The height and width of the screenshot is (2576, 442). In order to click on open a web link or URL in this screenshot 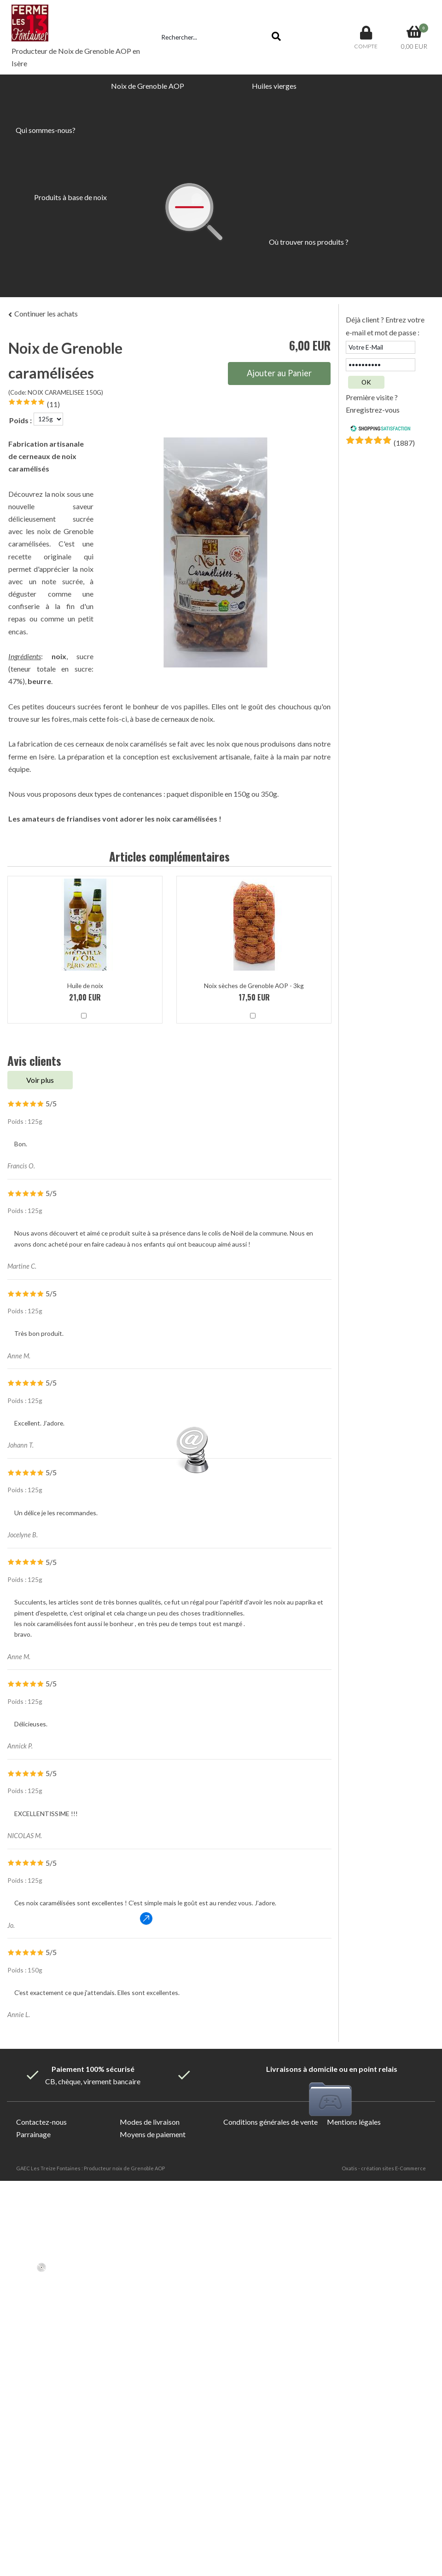, I will do `click(194, 1450)`.